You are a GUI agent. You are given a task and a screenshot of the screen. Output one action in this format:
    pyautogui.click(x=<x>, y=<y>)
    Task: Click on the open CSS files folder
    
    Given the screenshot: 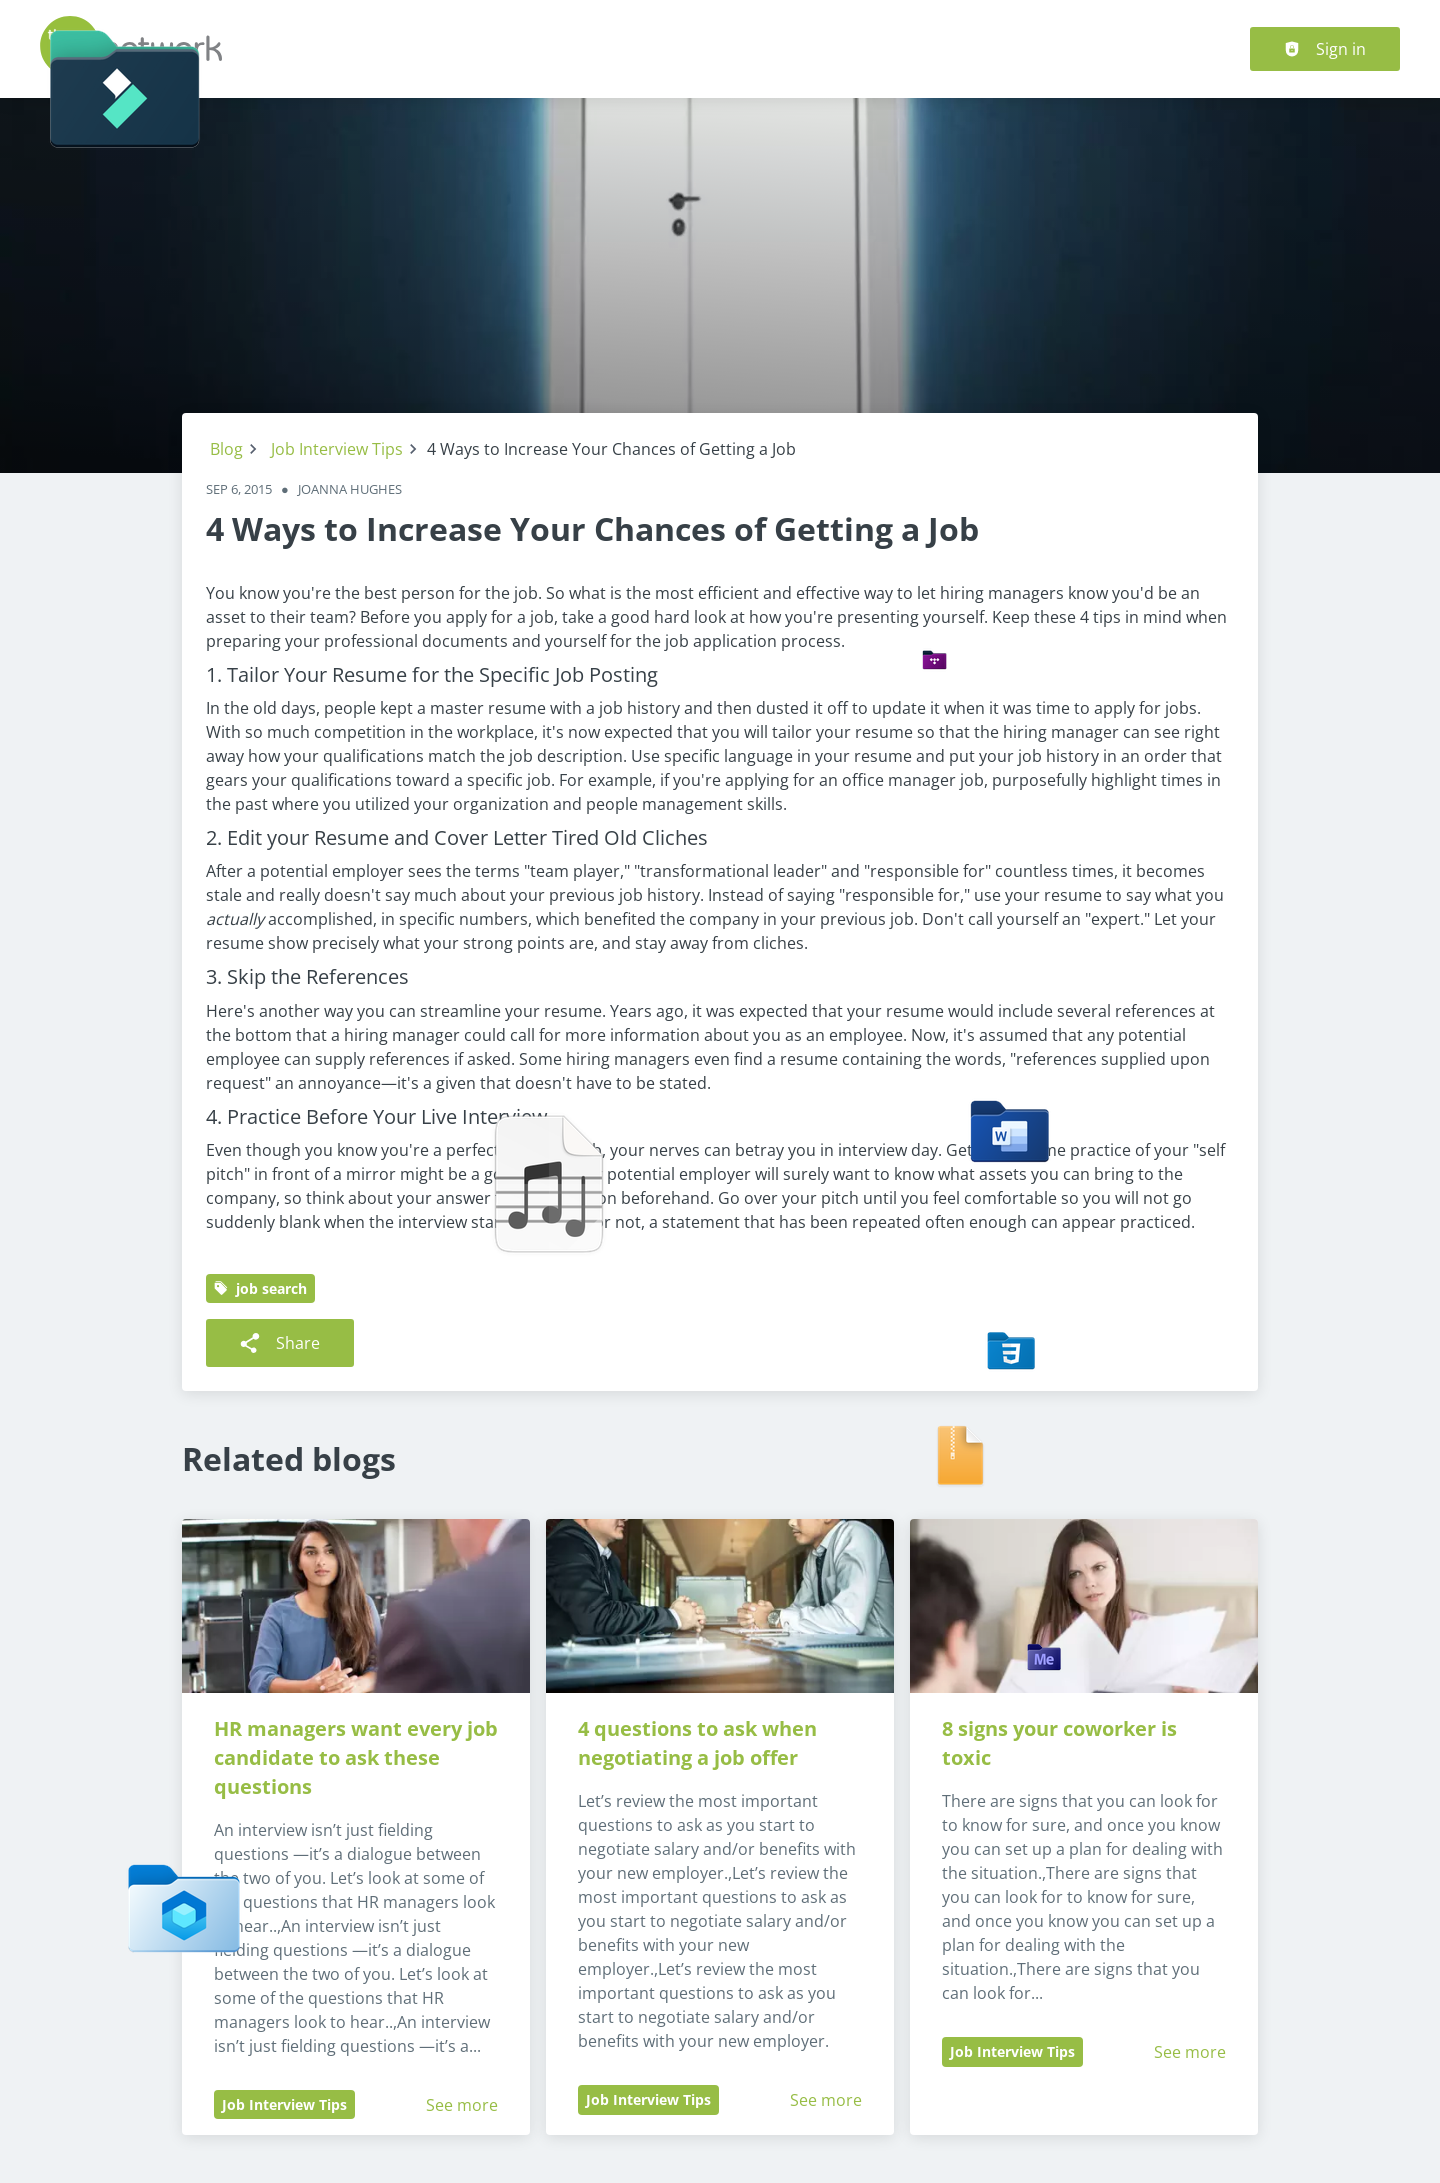 What is the action you would take?
    pyautogui.click(x=1011, y=1352)
    